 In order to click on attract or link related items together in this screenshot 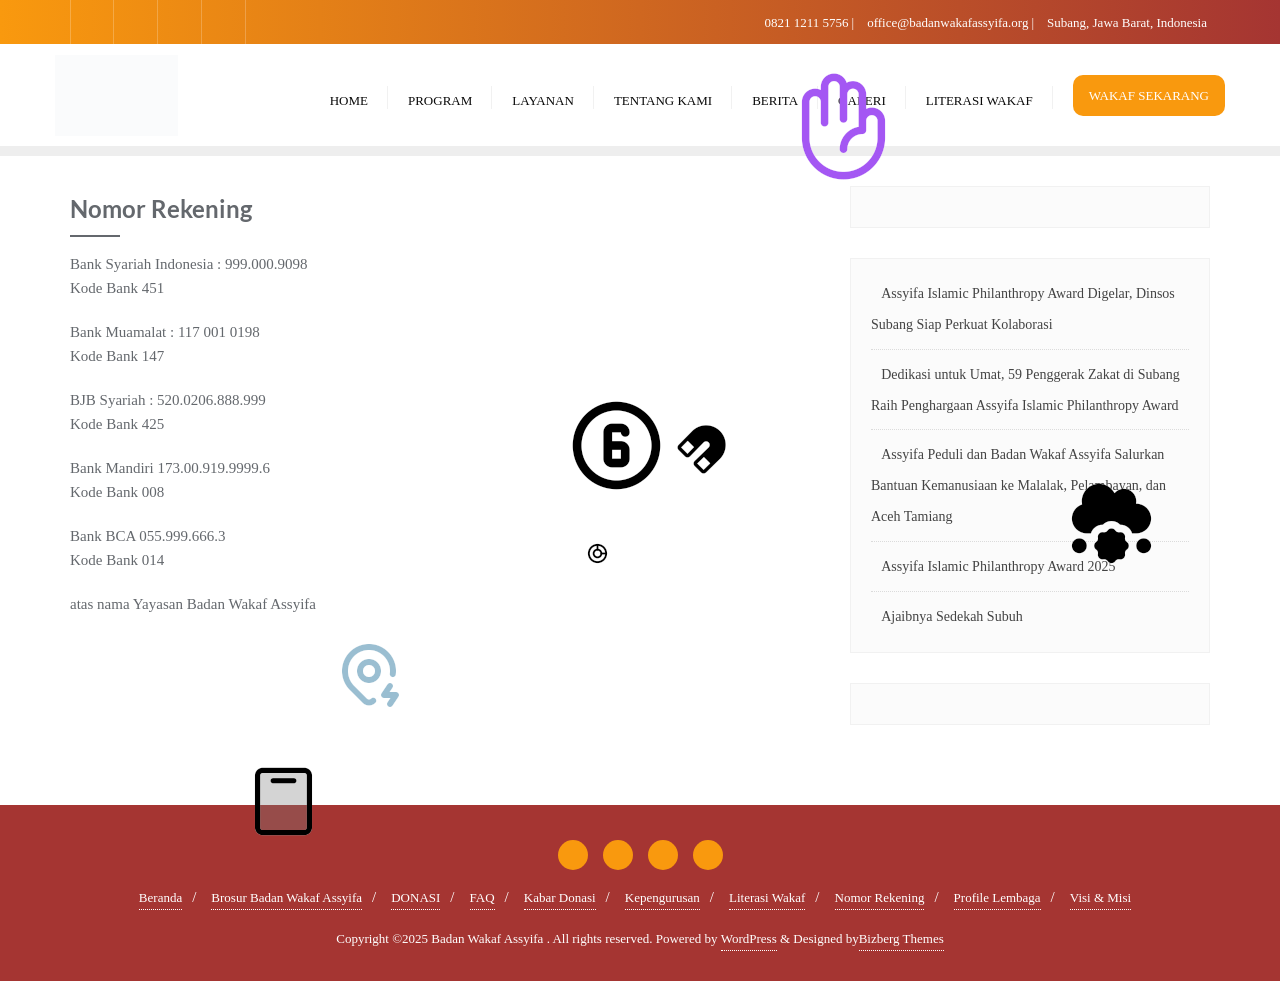, I will do `click(702, 448)`.